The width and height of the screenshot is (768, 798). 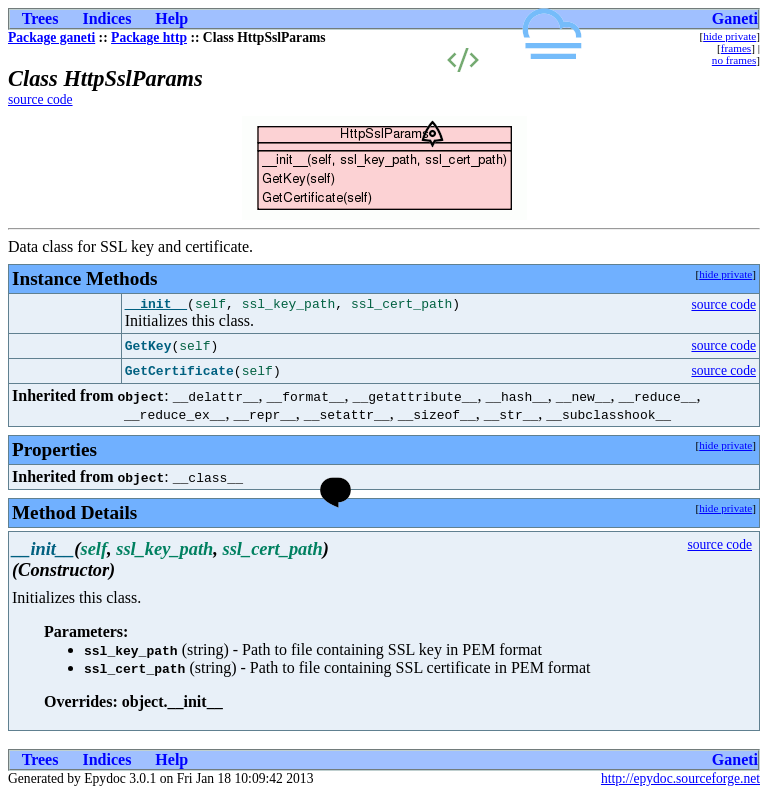 I want to click on view or edit source code, so click(x=463, y=60).